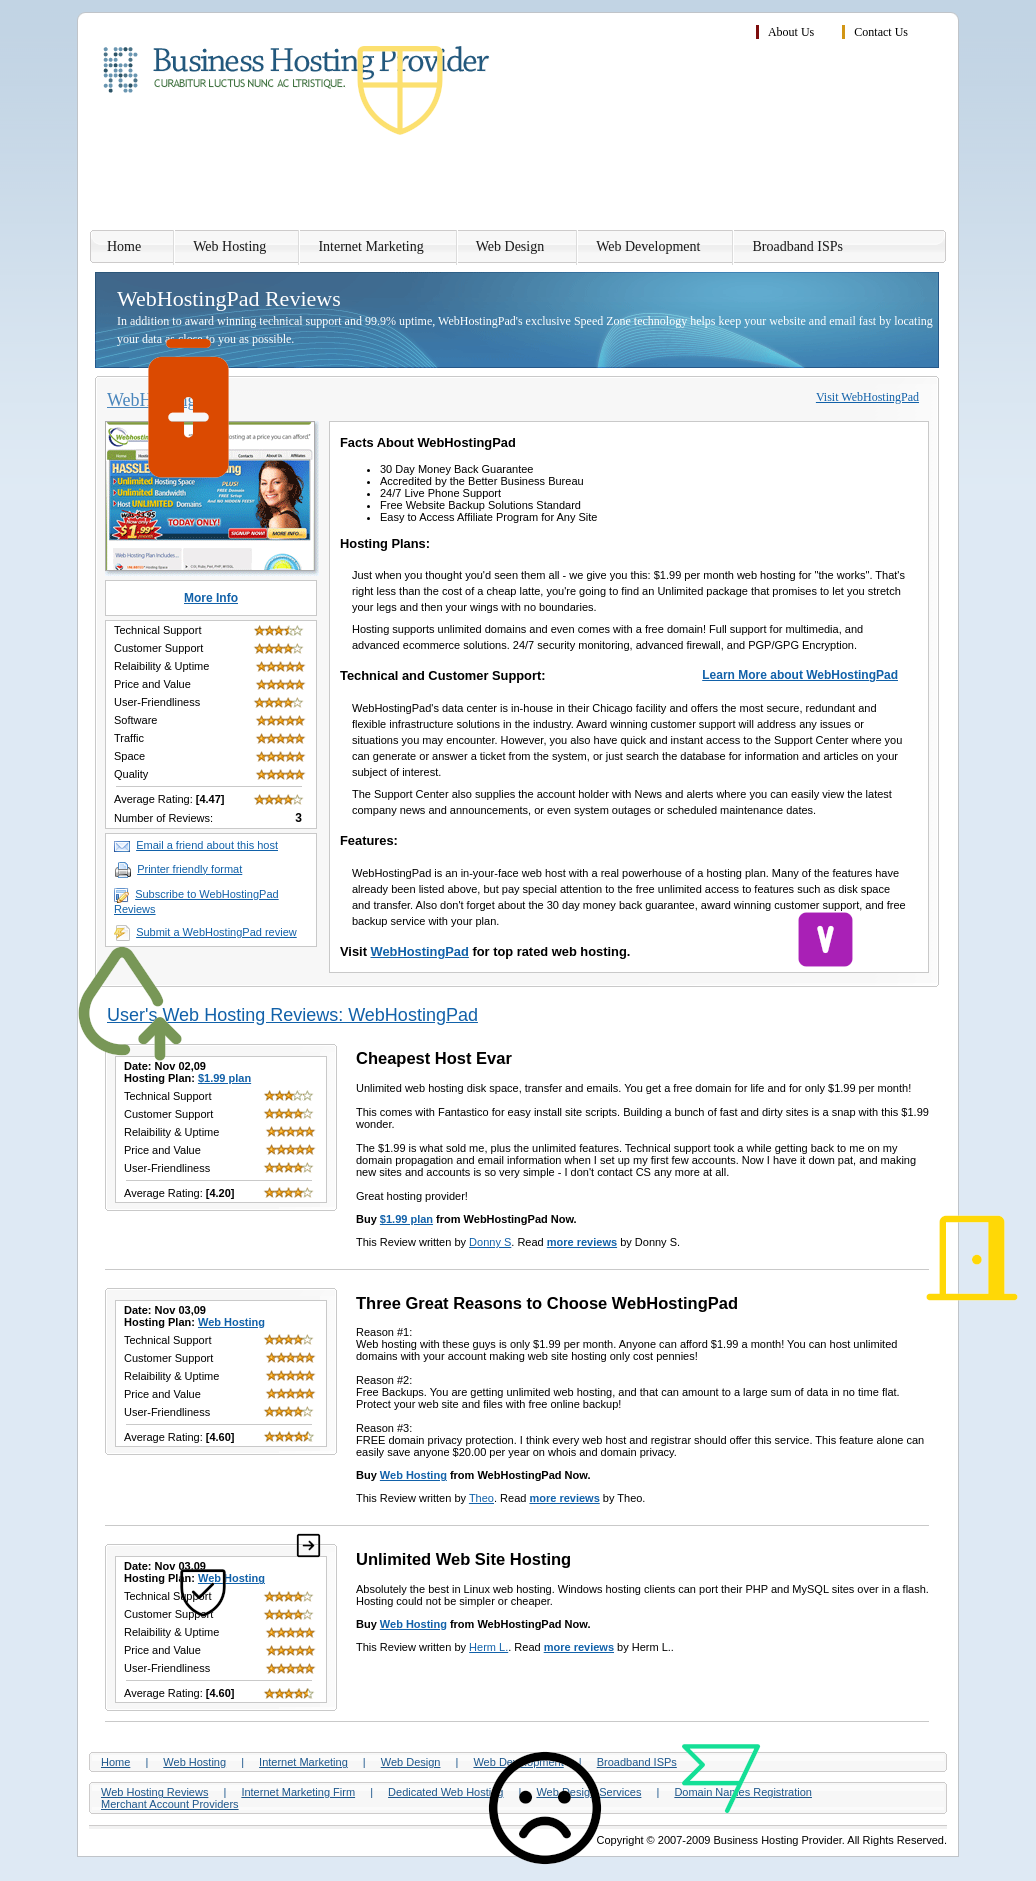  I want to click on log out or exit the application, so click(972, 1258).